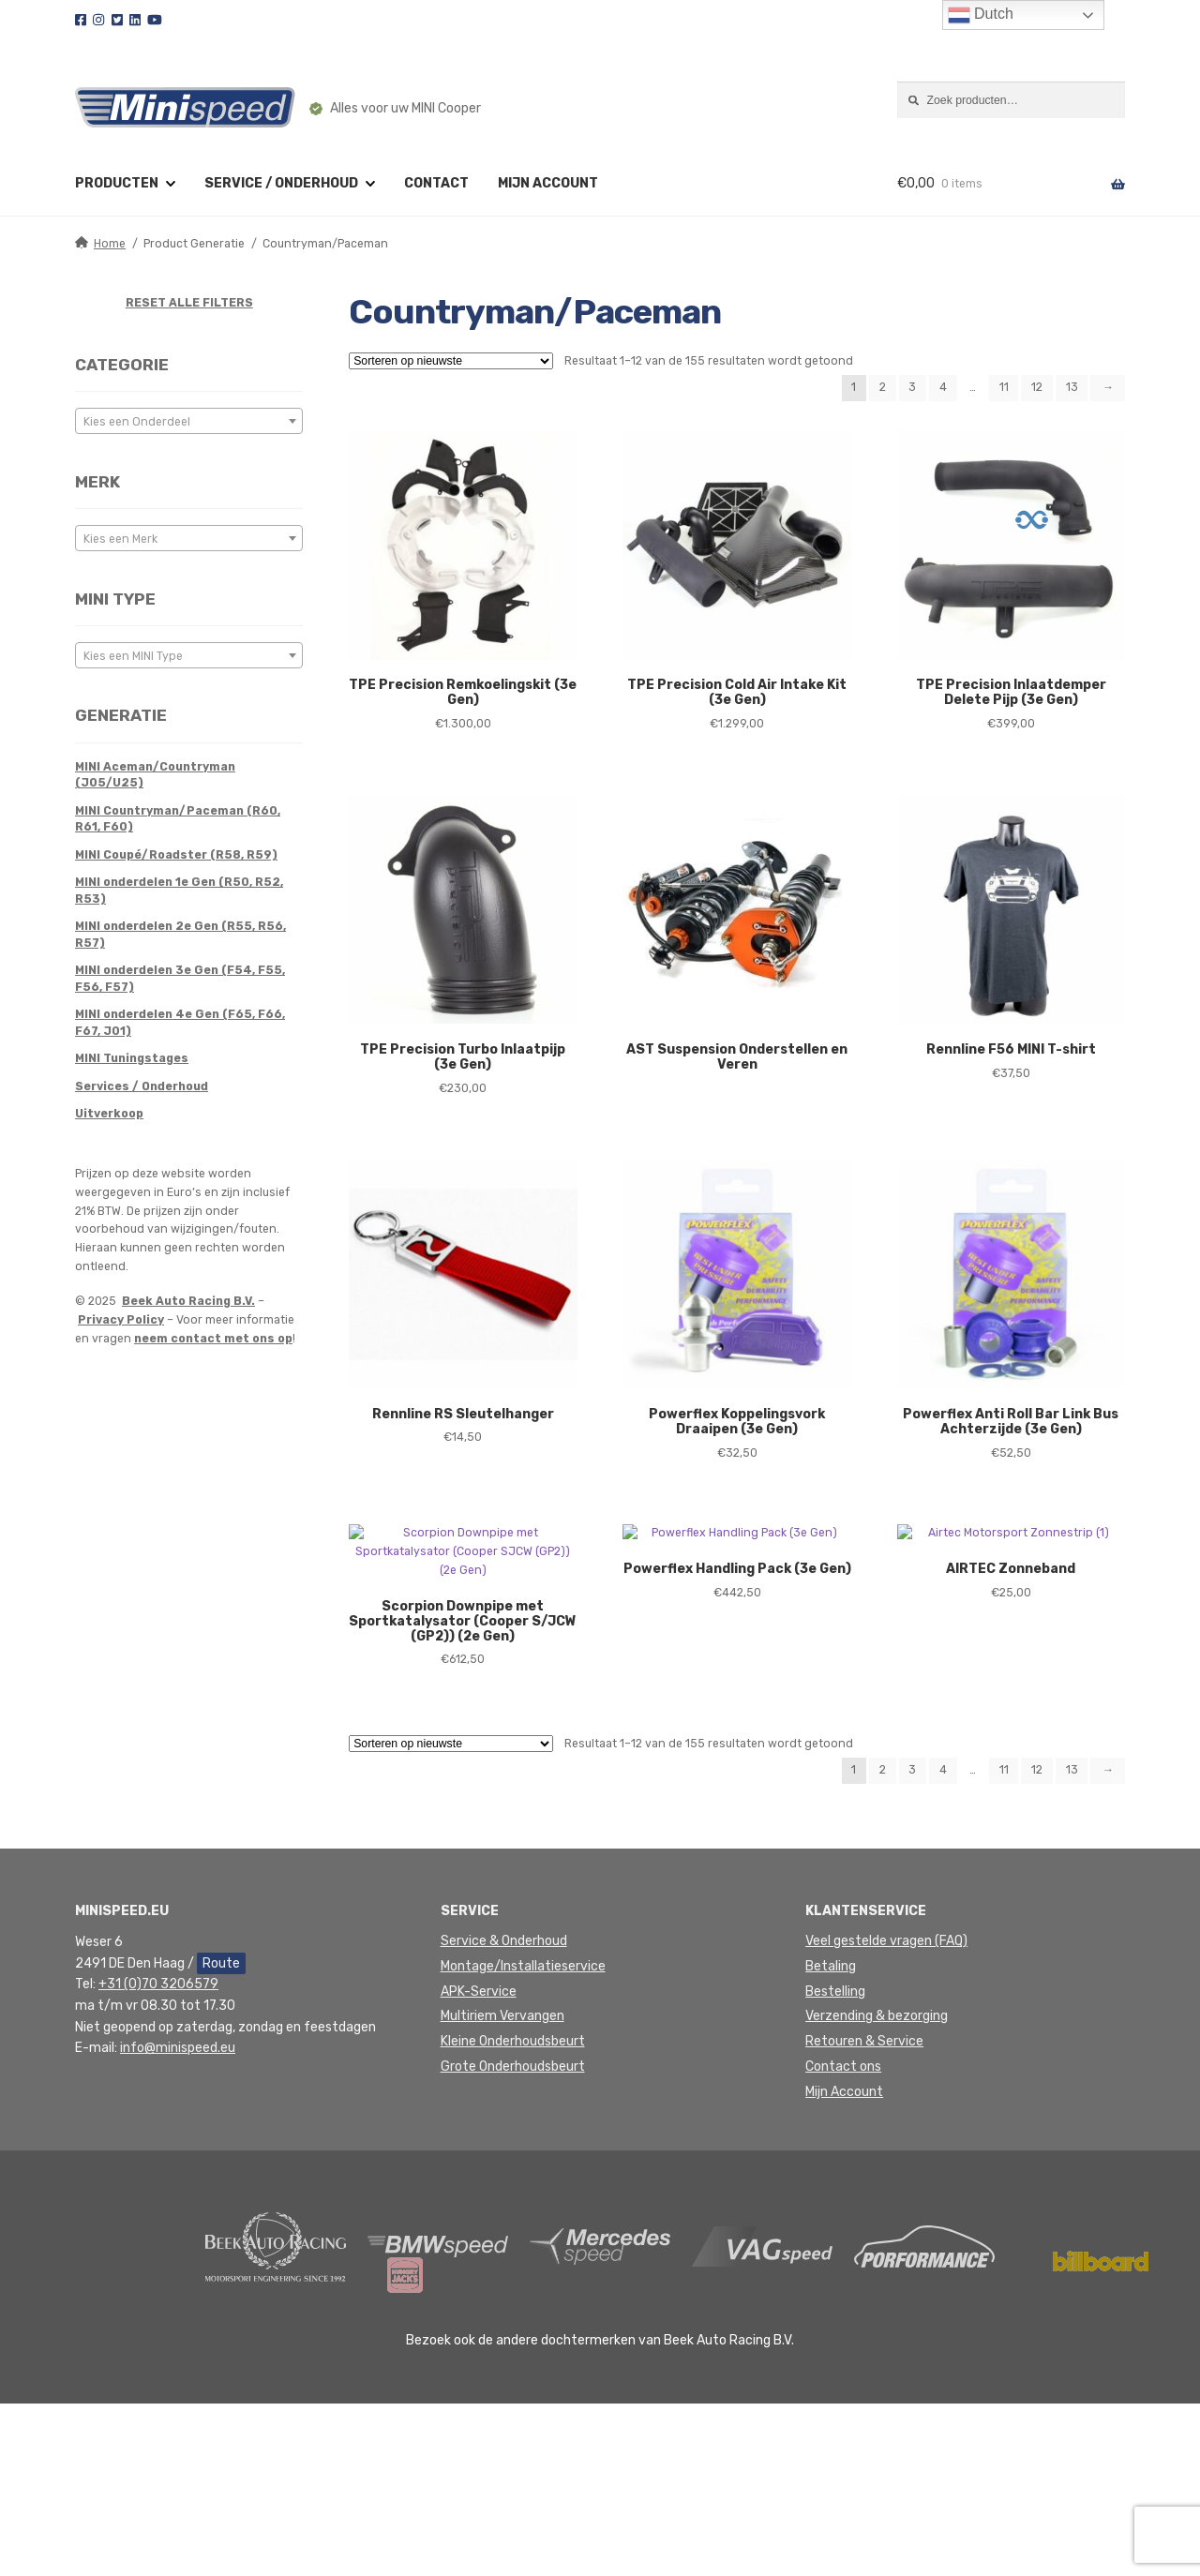 The image size is (1200, 2576). Describe the element at coordinates (405, 2275) in the screenshot. I see `open the Hungry Jack's app` at that location.